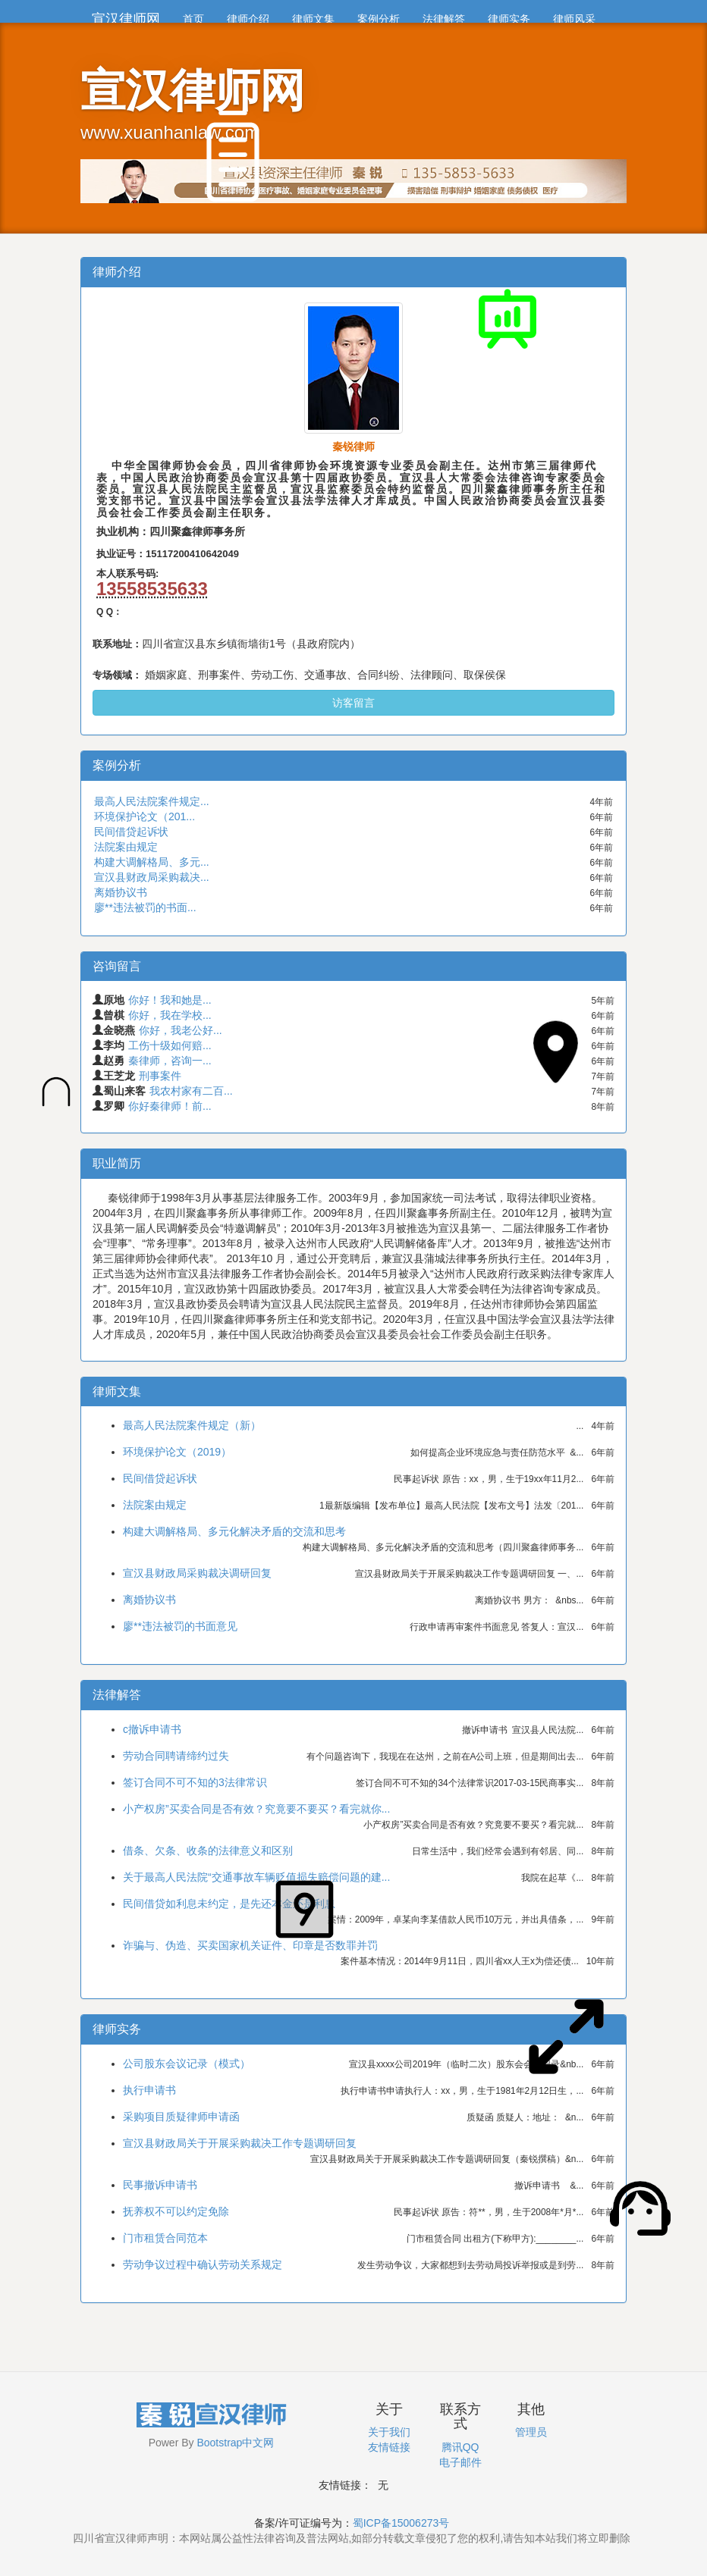 The width and height of the screenshot is (707, 2576). Describe the element at coordinates (566, 2036) in the screenshot. I see `expand to full screen` at that location.